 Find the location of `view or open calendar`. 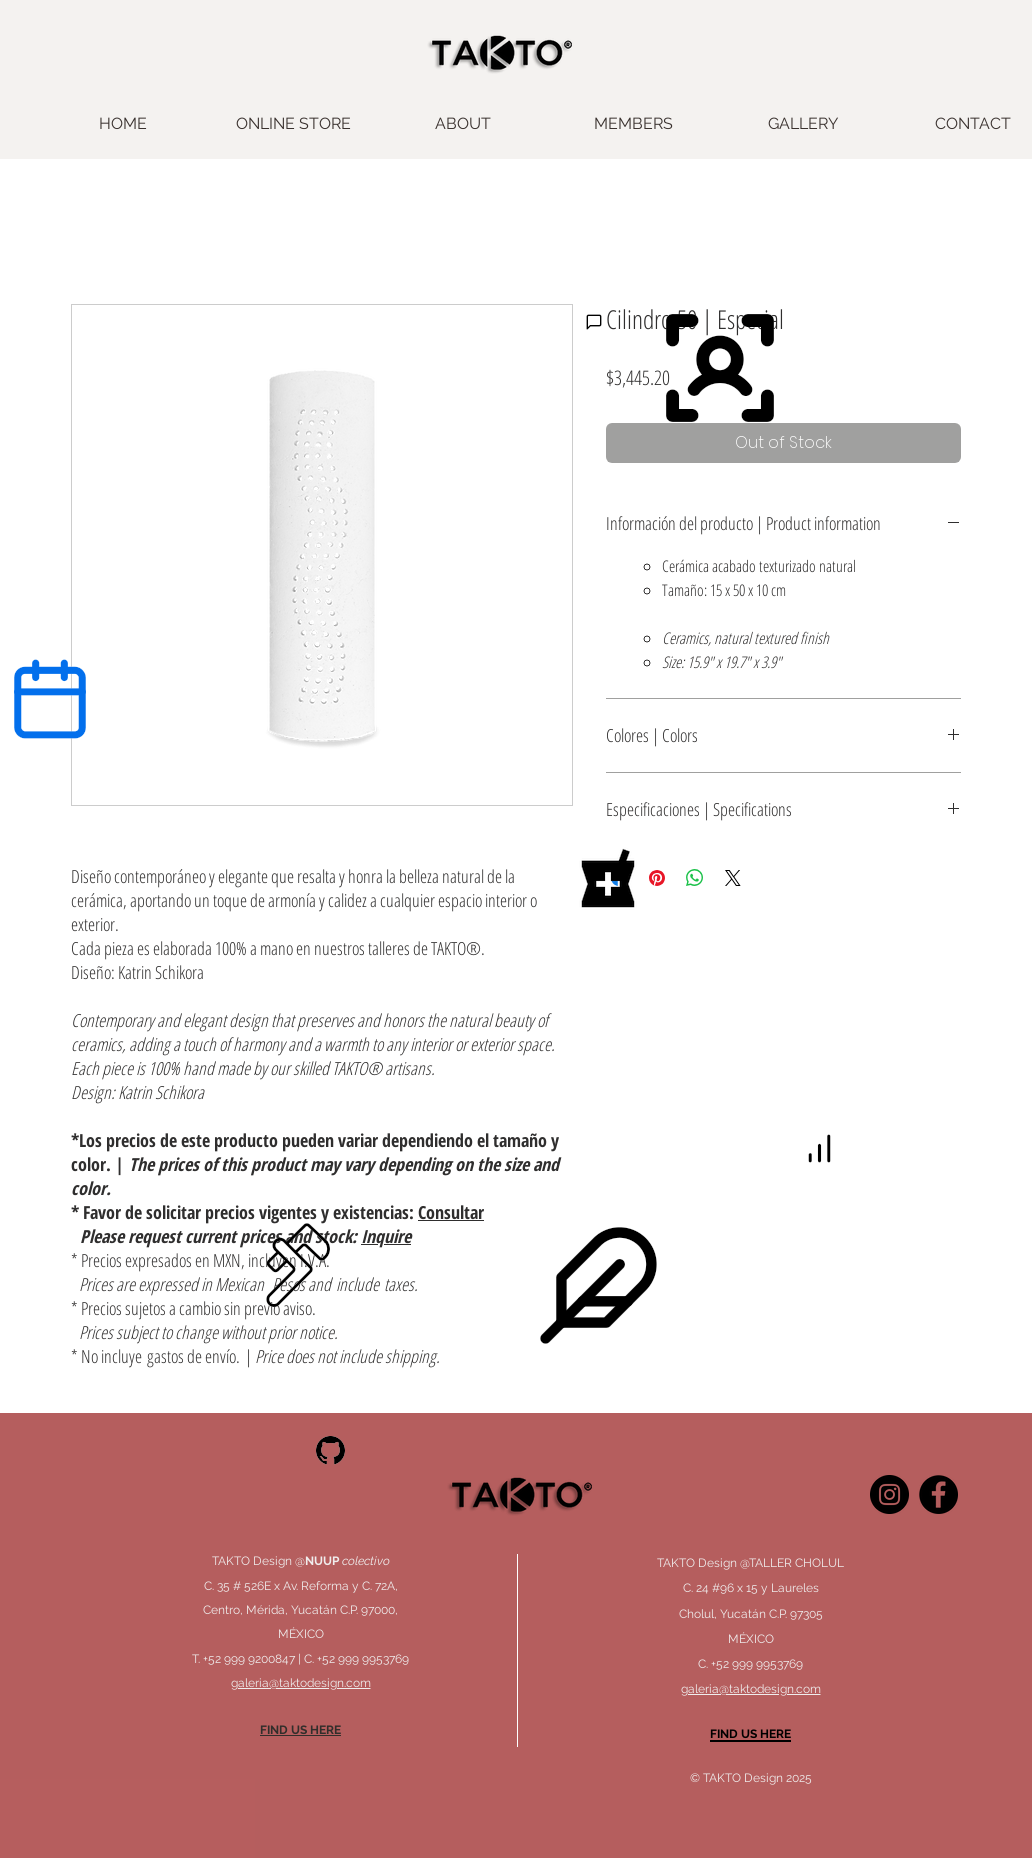

view or open calendar is located at coordinates (50, 699).